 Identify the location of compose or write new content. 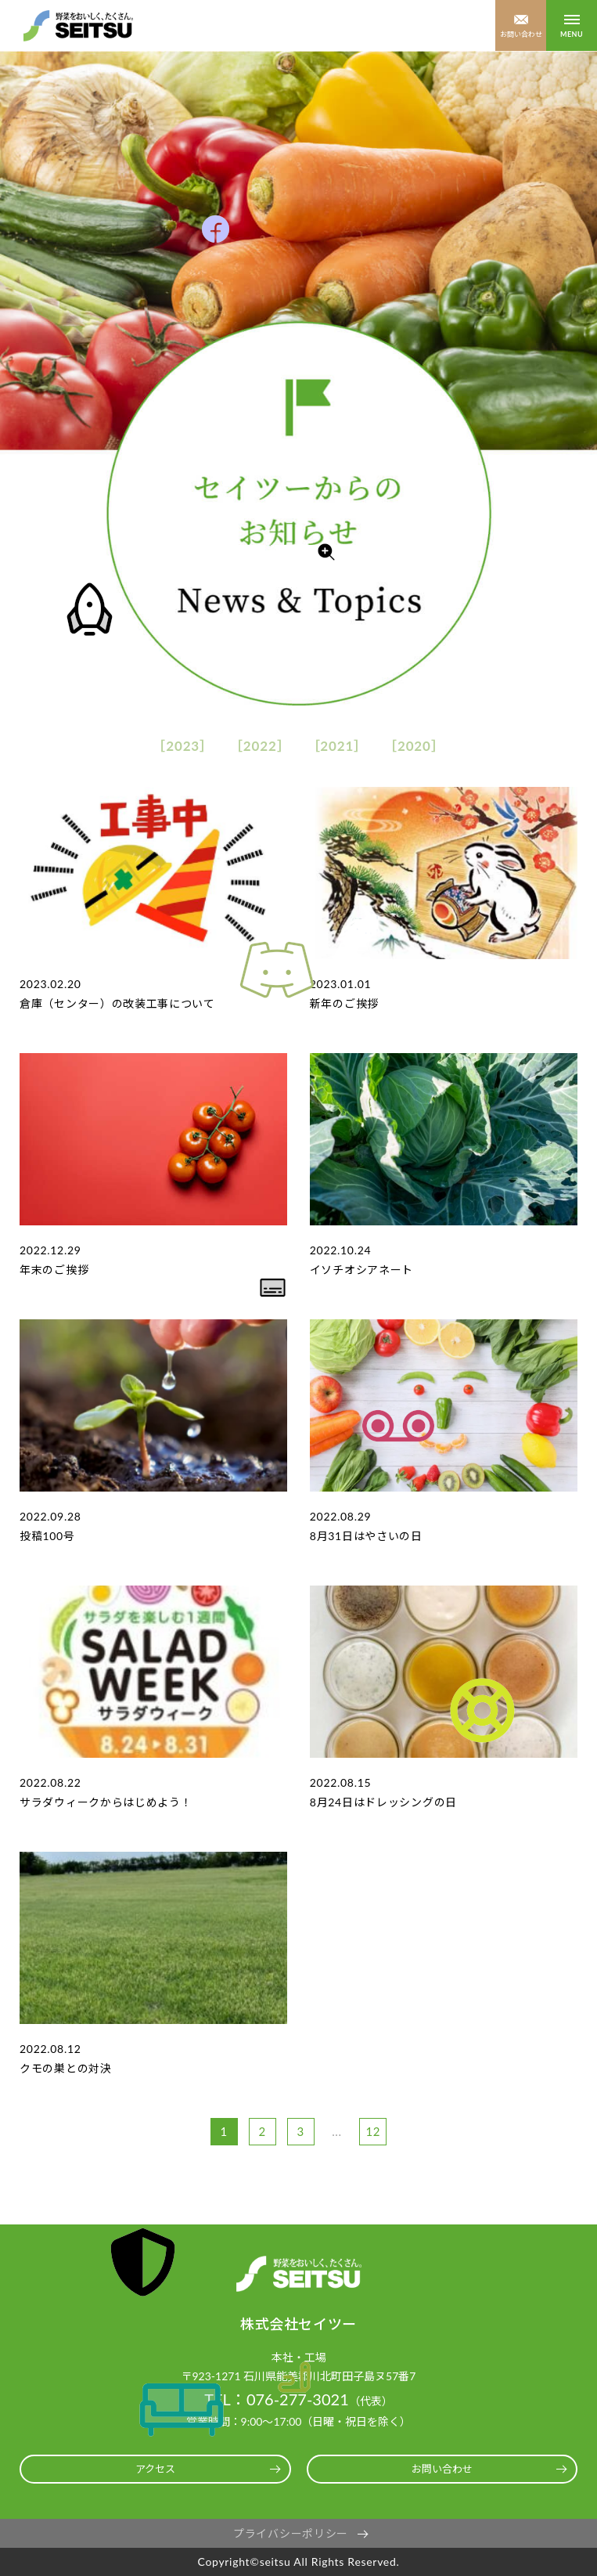
(295, 2379).